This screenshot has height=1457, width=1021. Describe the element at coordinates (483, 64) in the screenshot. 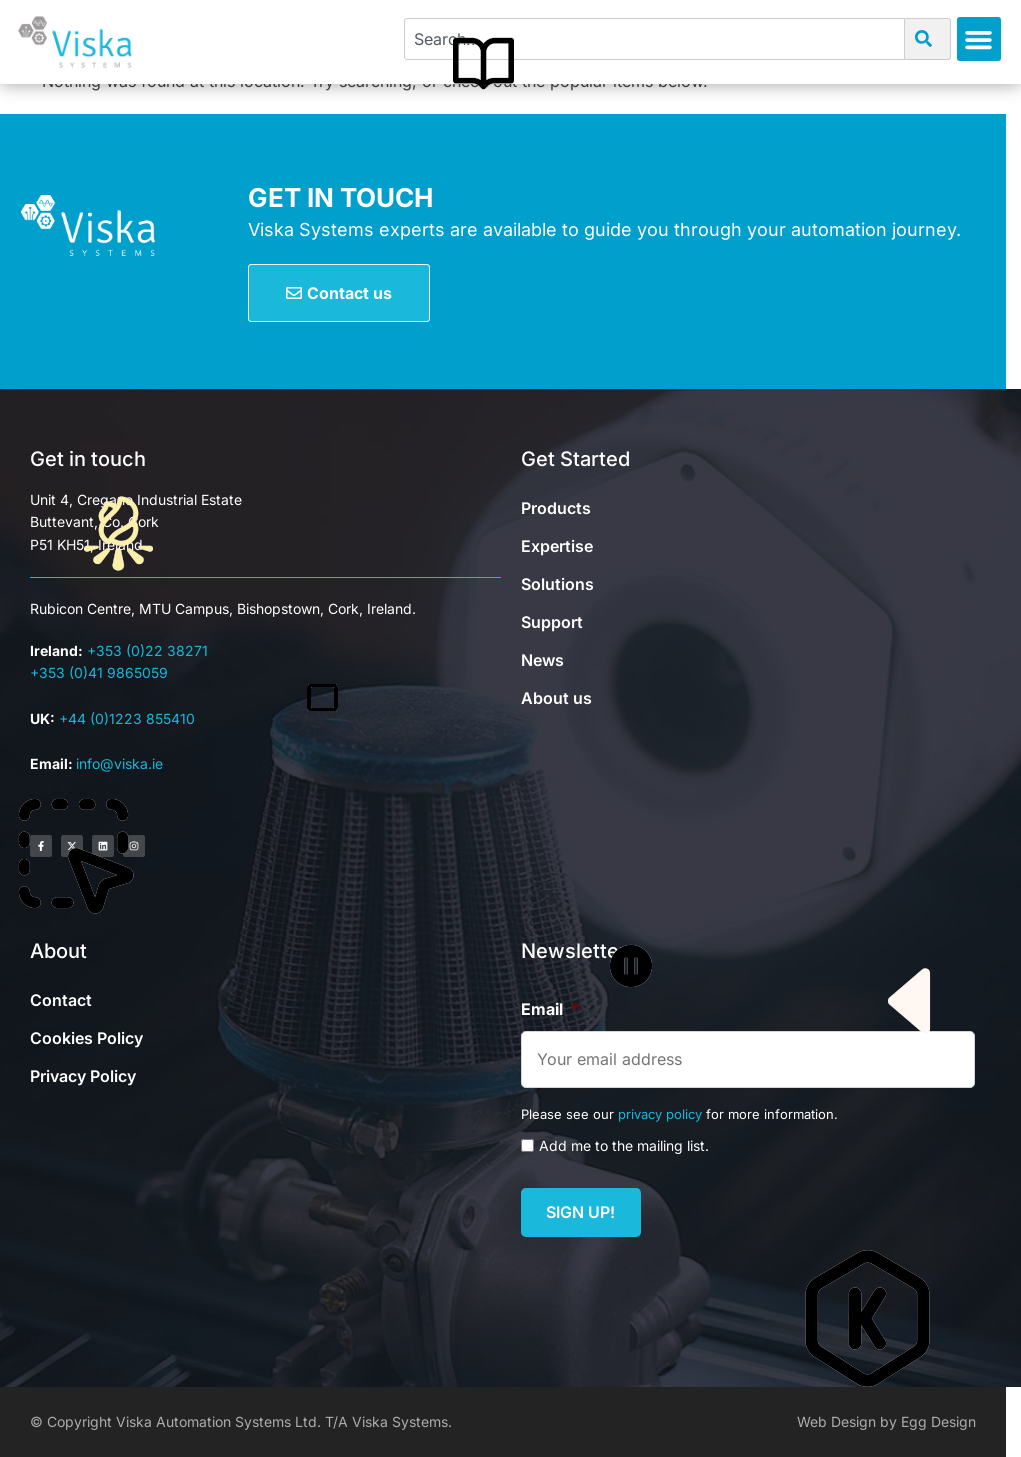

I see `access documentation or readme` at that location.